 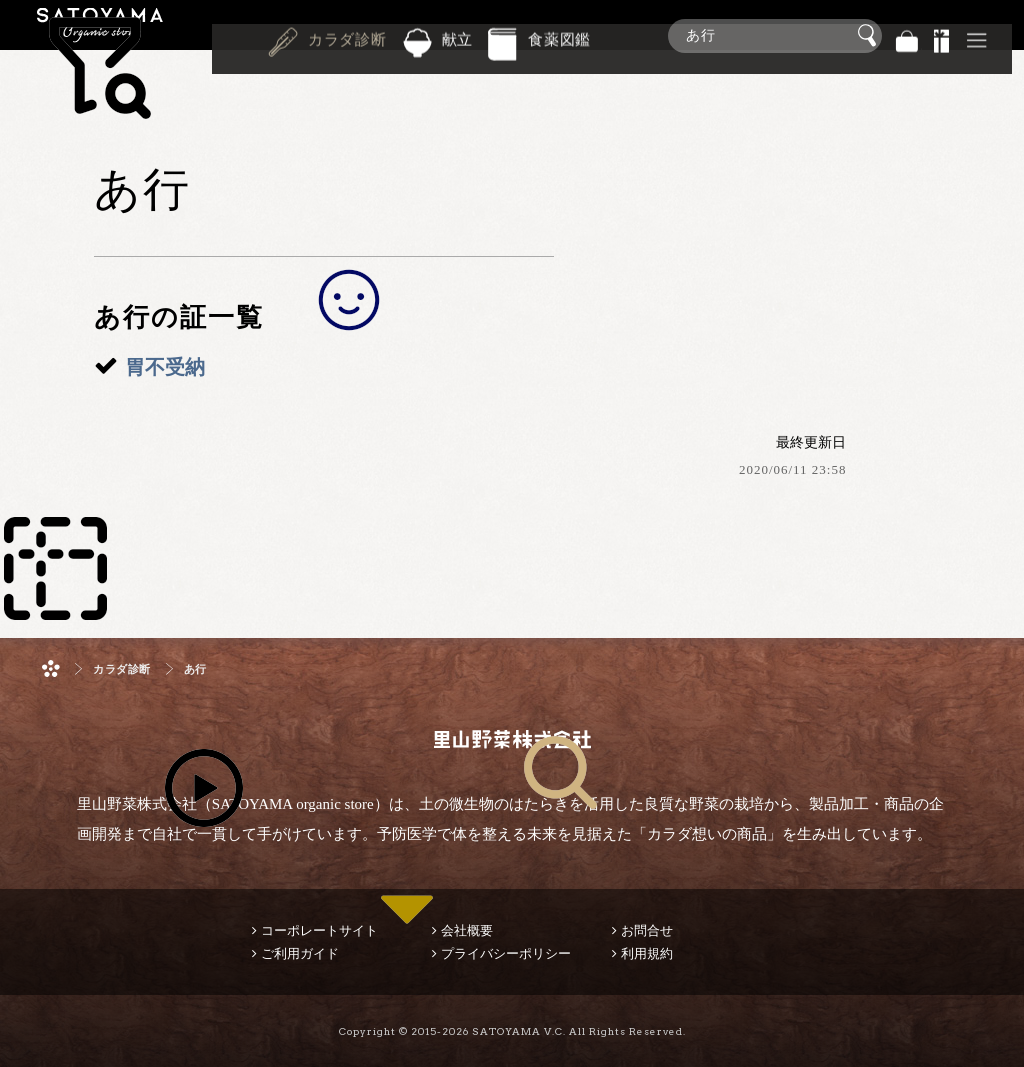 What do you see at coordinates (204, 788) in the screenshot?
I see `play media or video content` at bounding box center [204, 788].